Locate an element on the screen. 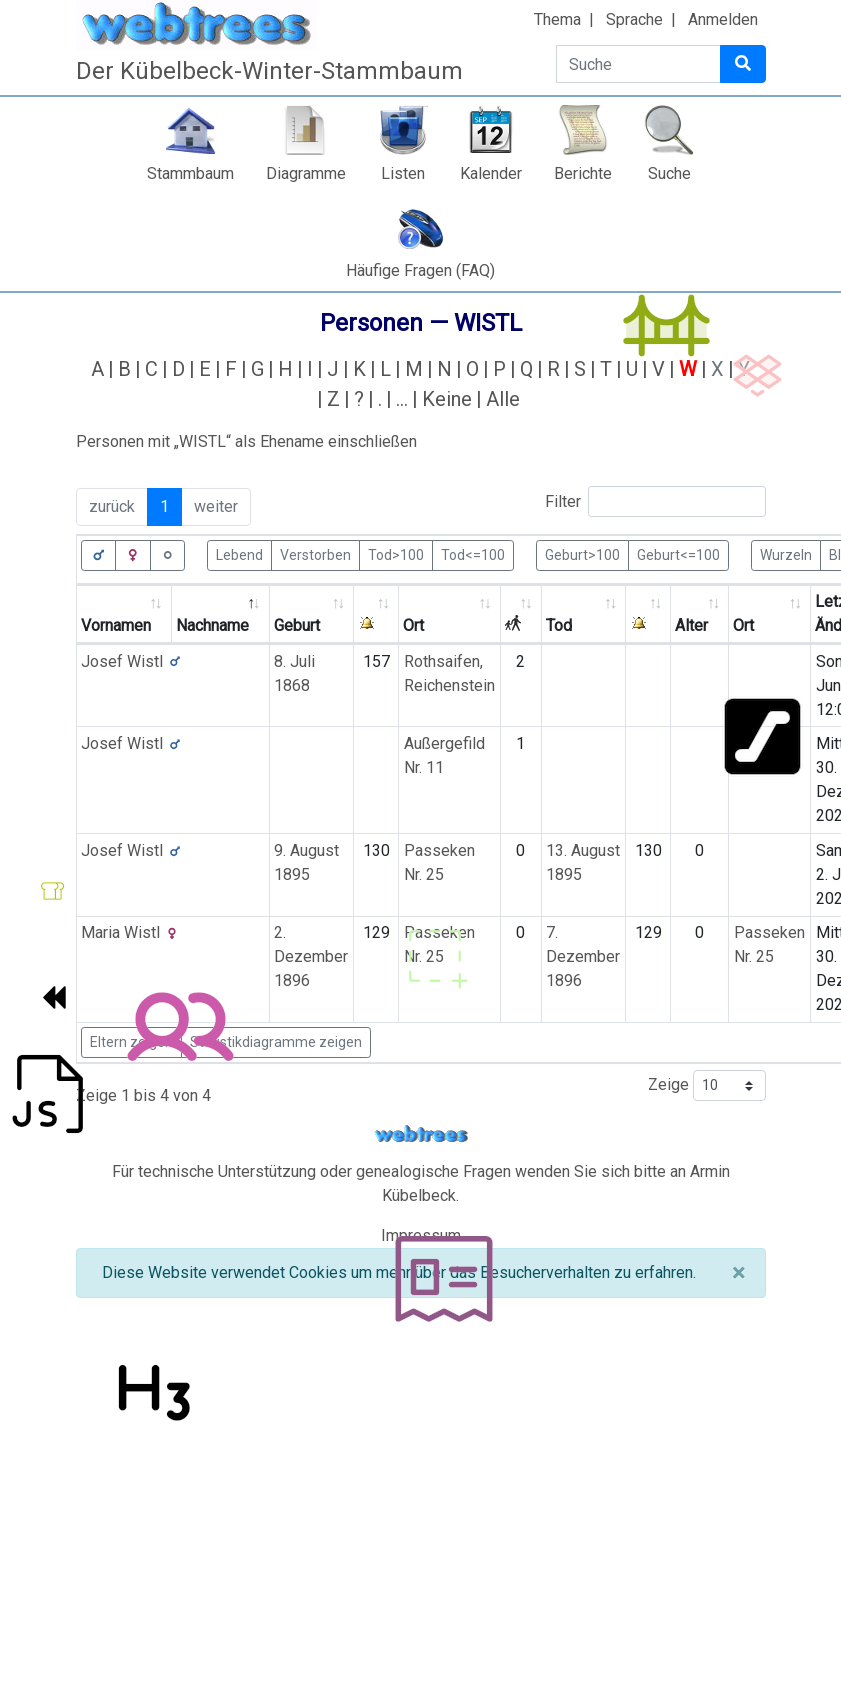  skip to previous track or beginning is located at coordinates (55, 997).